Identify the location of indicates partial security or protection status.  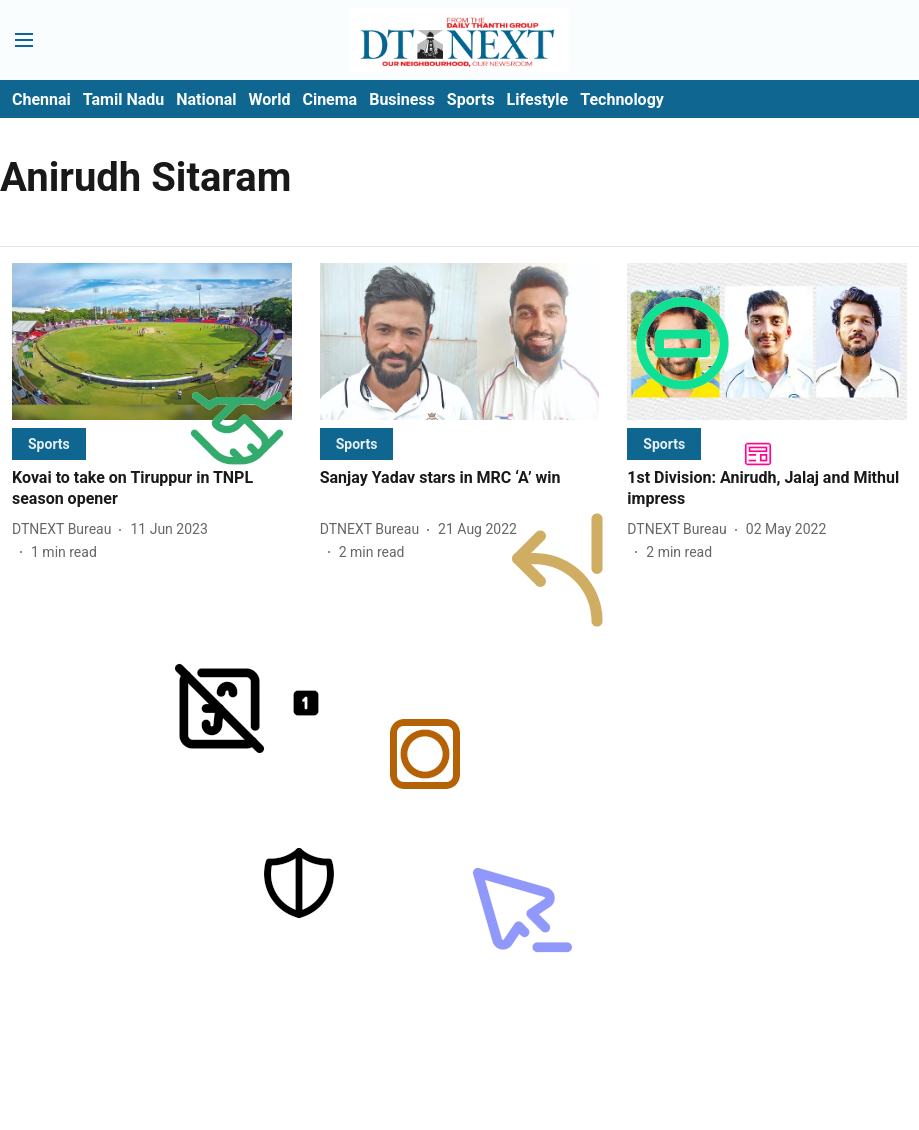
(299, 883).